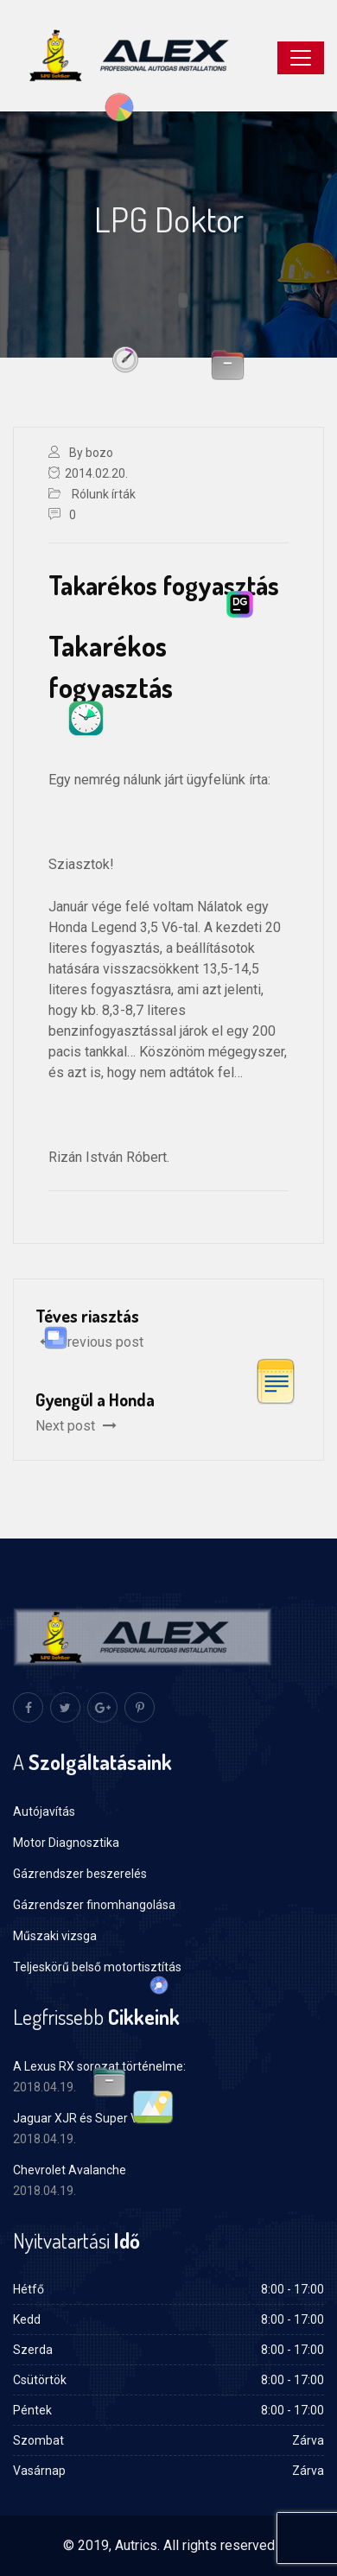 The image size is (337, 2576). What do you see at coordinates (227, 365) in the screenshot?
I see `open the file manager application` at bounding box center [227, 365].